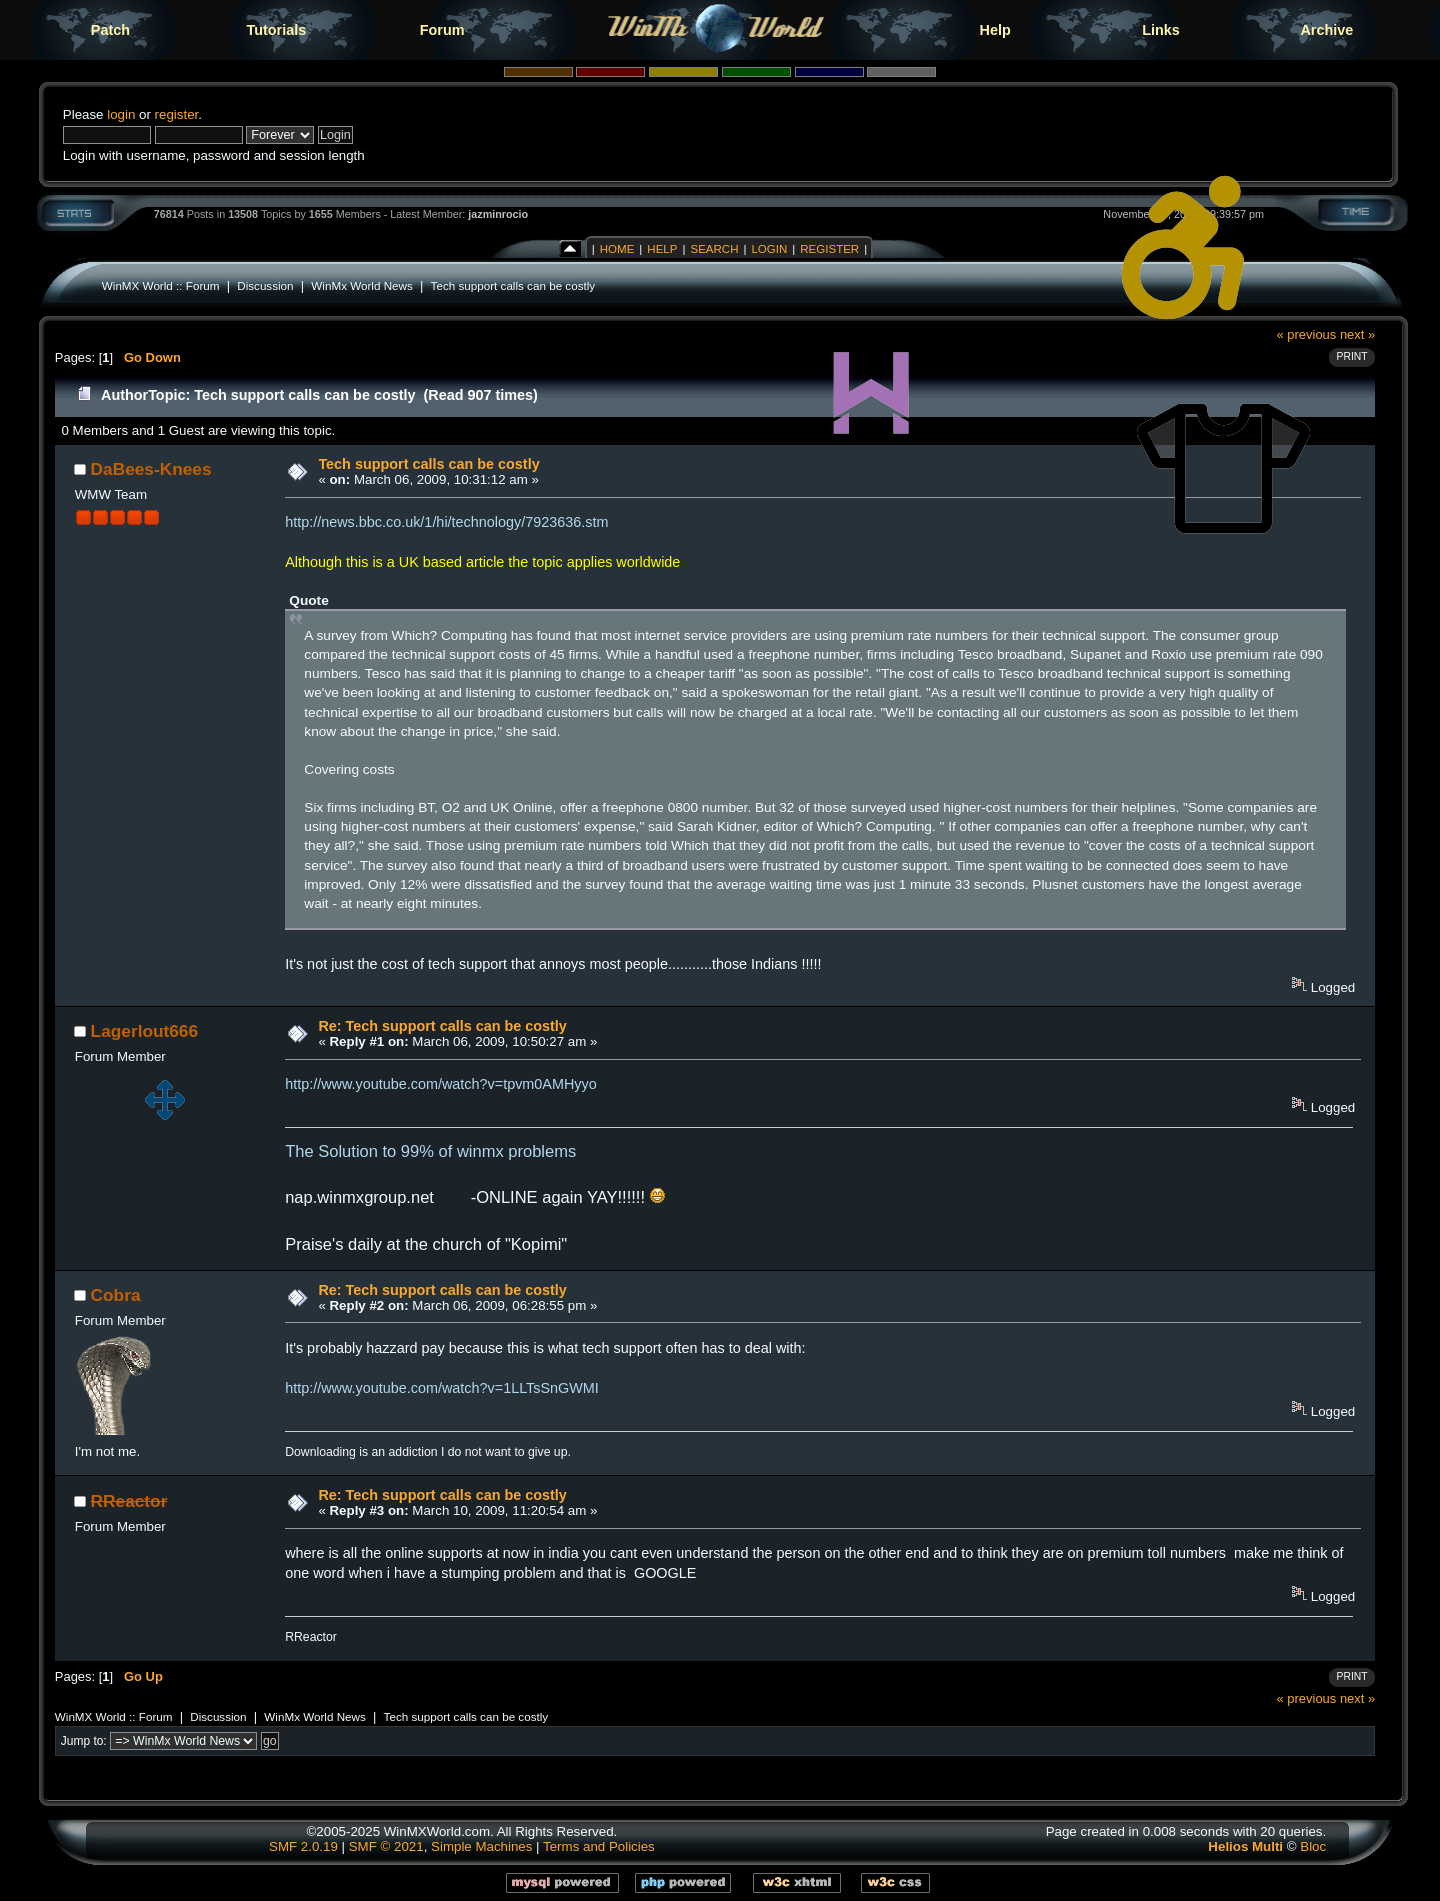 This screenshot has width=1440, height=1901. Describe the element at coordinates (165, 1100) in the screenshot. I see `move or reposition an element` at that location.